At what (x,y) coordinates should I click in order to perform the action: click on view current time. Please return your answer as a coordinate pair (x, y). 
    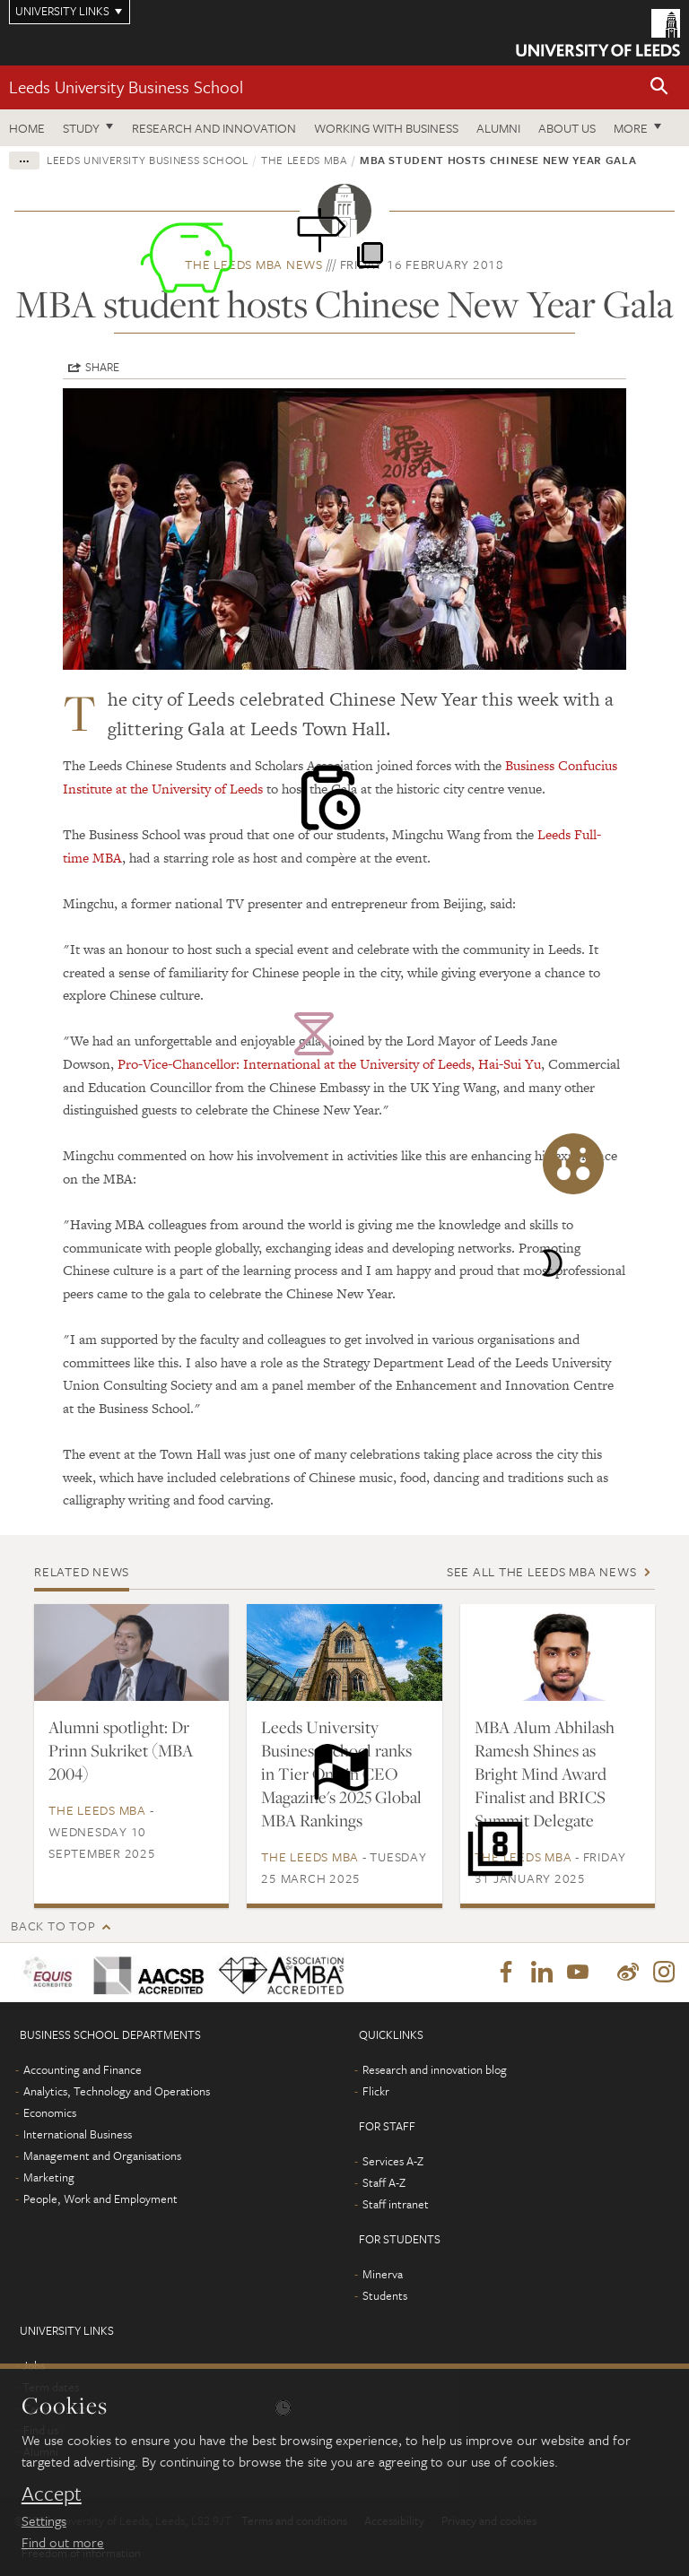
    Looking at the image, I should click on (283, 2407).